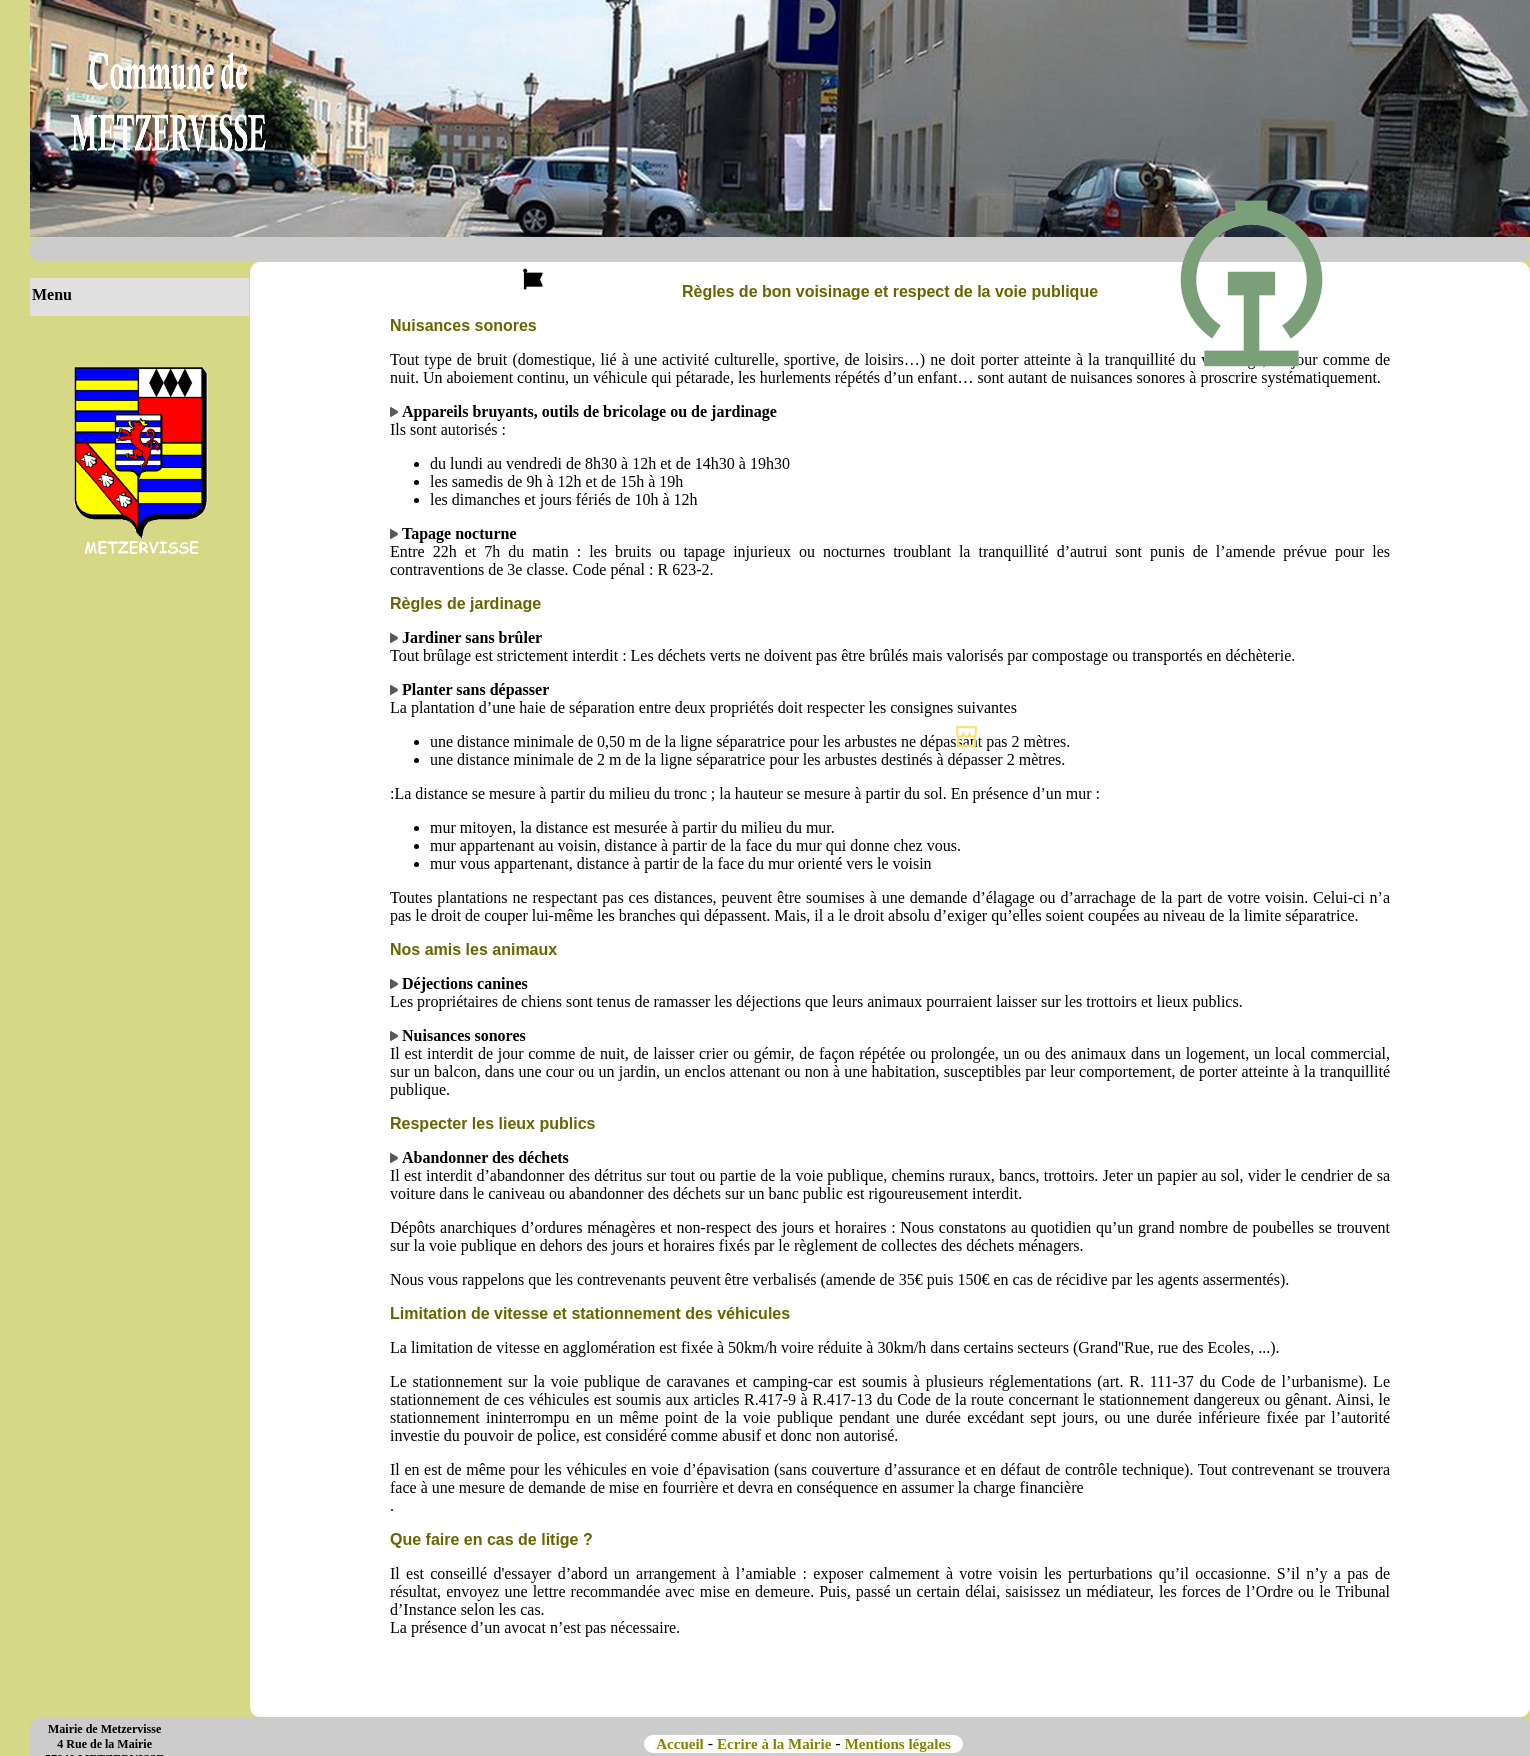  Describe the element at coordinates (966, 736) in the screenshot. I see `browse or open the store` at that location.